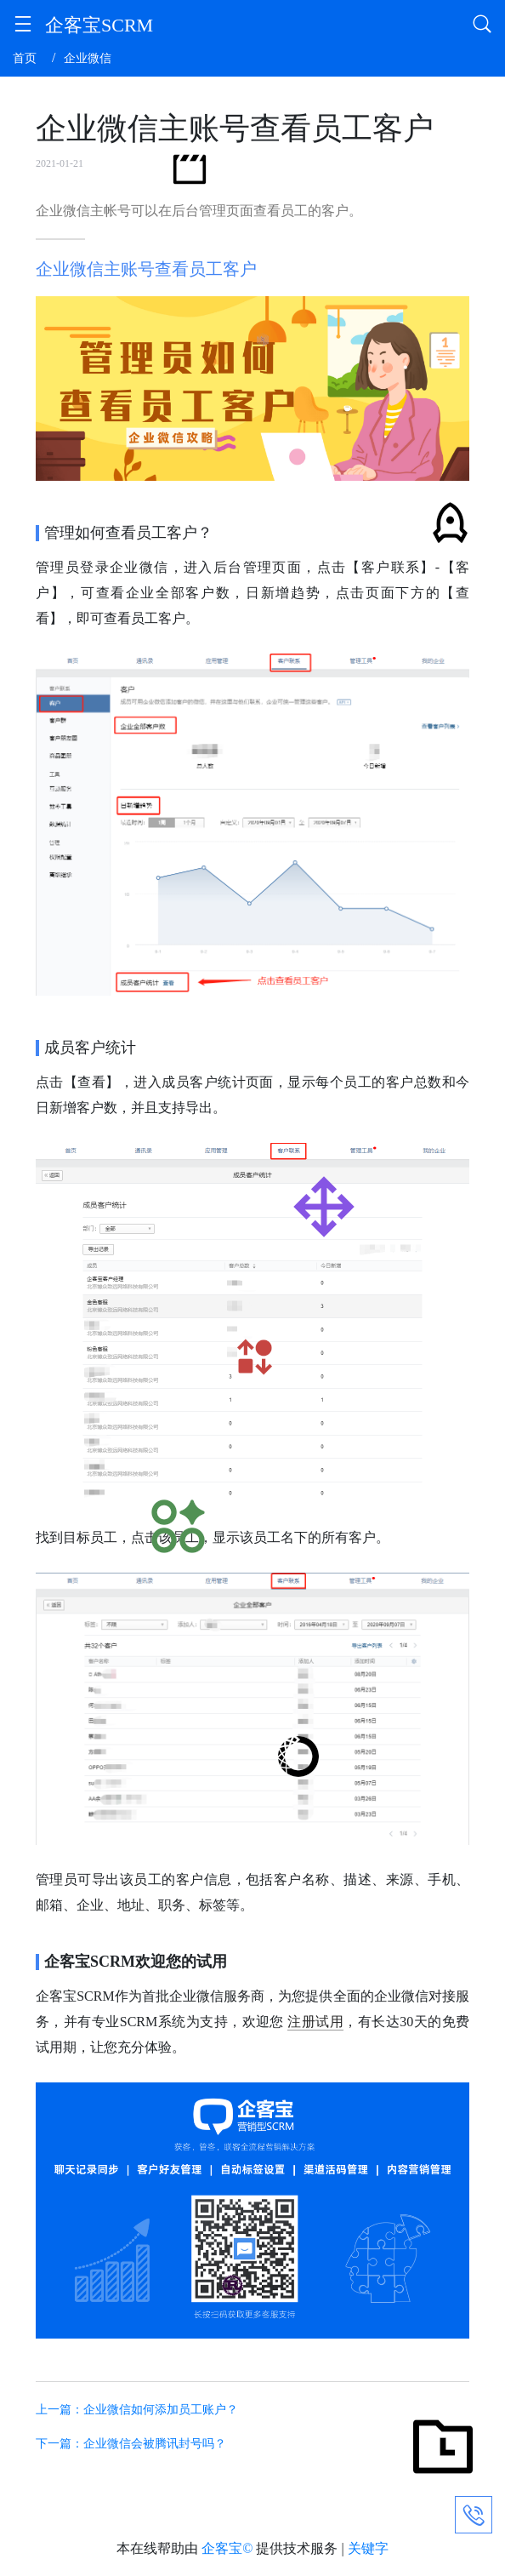 The height and width of the screenshot is (2576, 505). Describe the element at coordinates (450, 522) in the screenshot. I see `launch or deploy an application` at that location.